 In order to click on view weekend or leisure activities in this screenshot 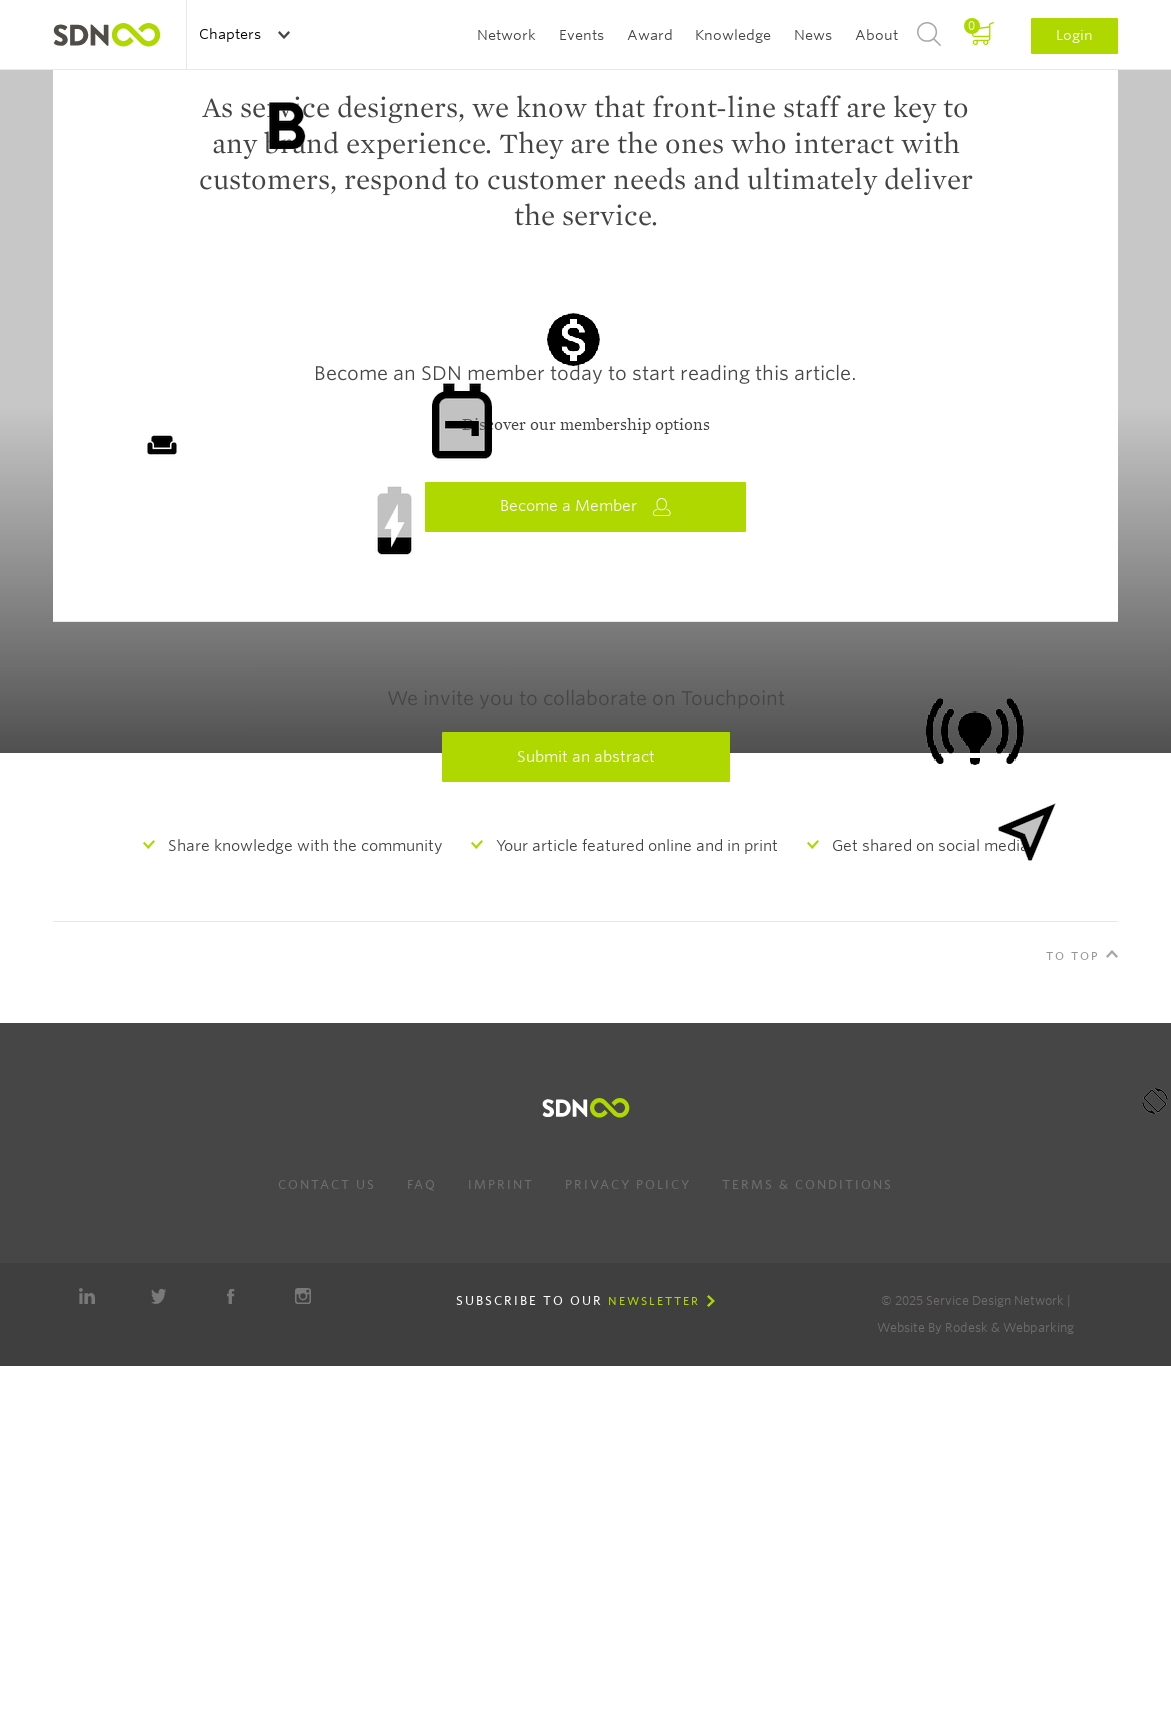, I will do `click(162, 445)`.